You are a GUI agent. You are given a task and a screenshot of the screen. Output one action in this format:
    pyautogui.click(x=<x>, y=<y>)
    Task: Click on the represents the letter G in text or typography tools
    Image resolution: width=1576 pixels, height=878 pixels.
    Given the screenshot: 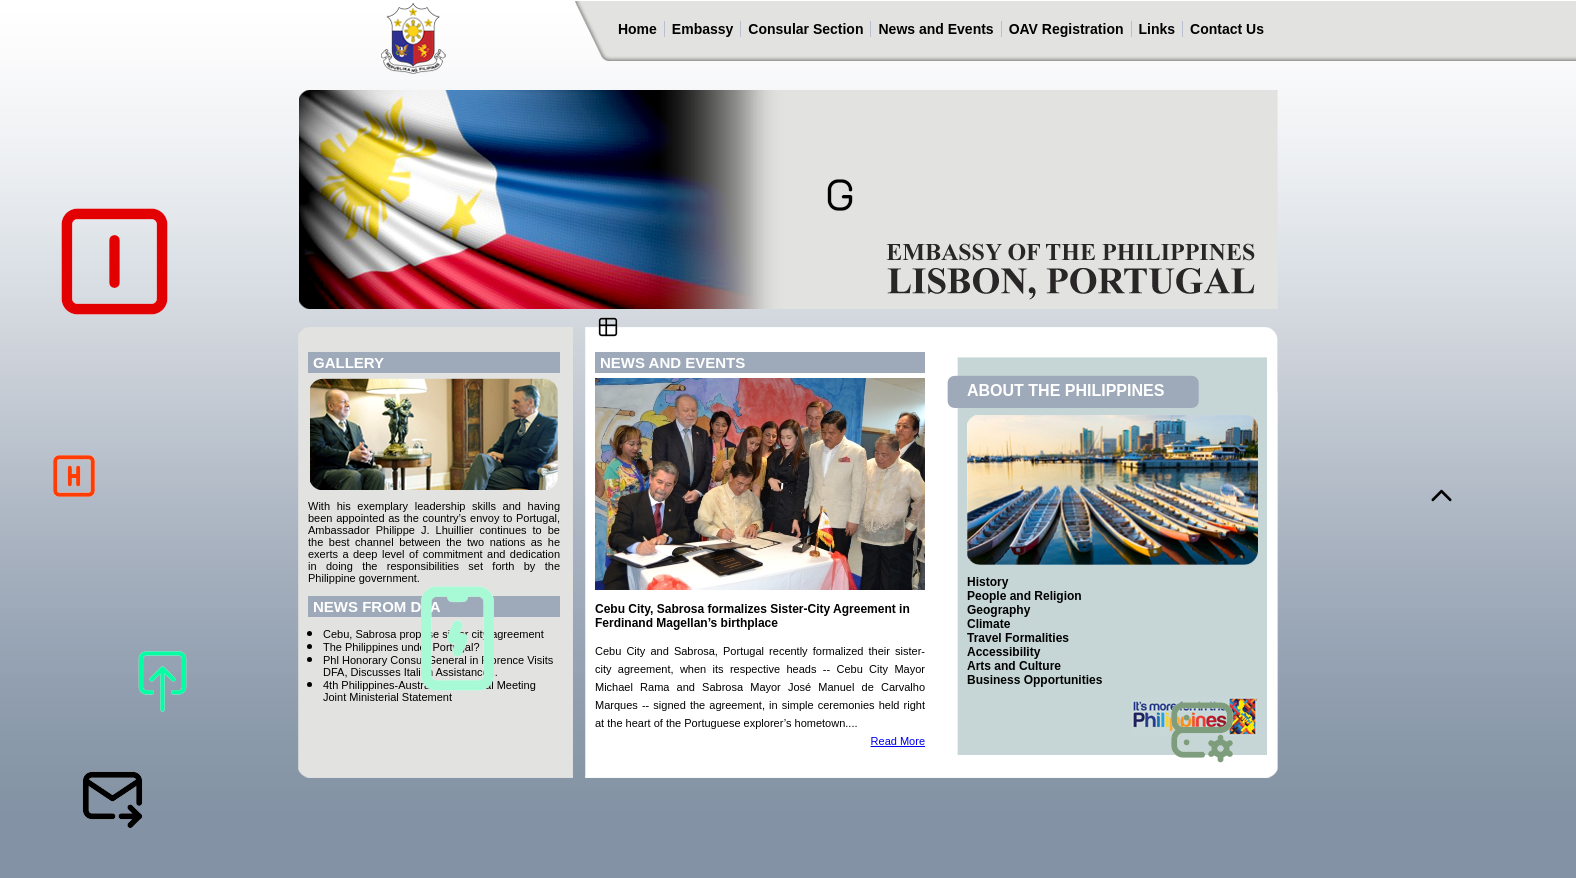 What is the action you would take?
    pyautogui.click(x=840, y=195)
    